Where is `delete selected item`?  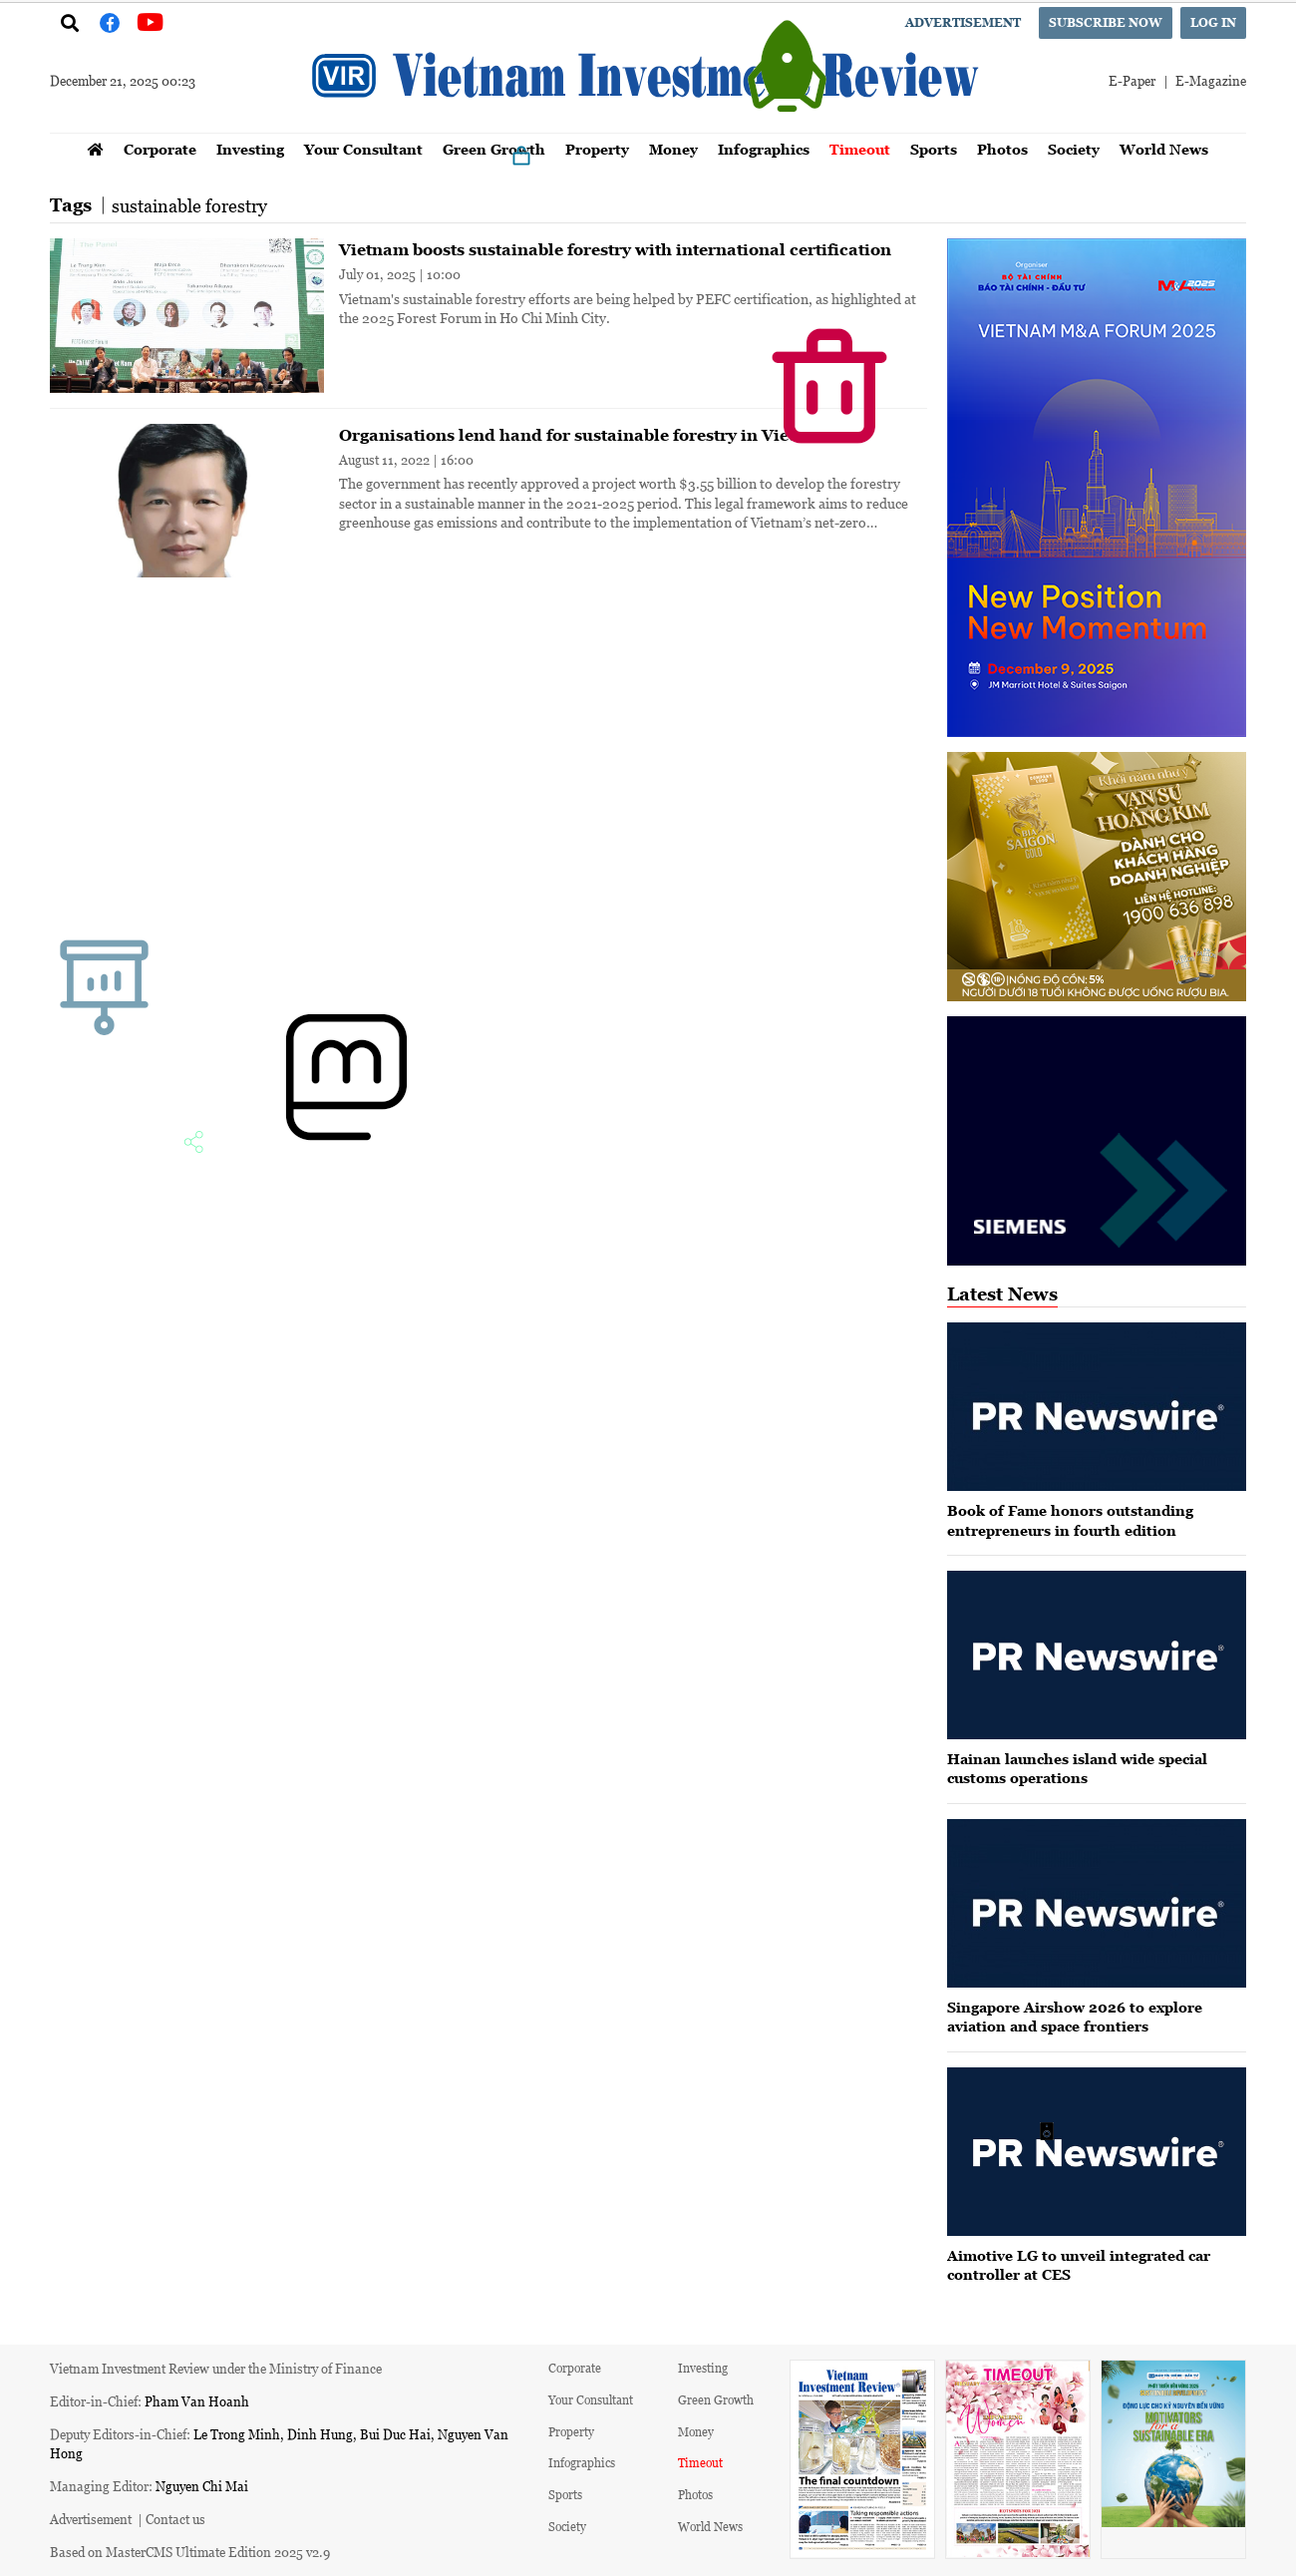 delete selected item is located at coordinates (829, 386).